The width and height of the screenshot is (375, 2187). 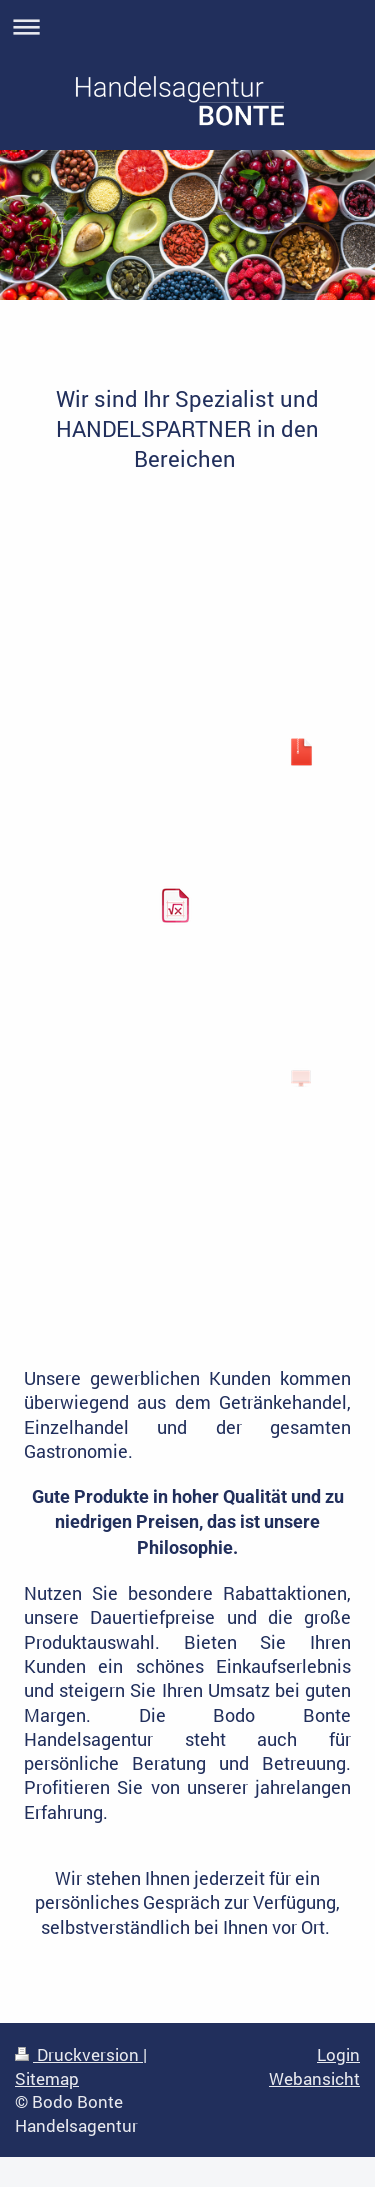 What do you see at coordinates (301, 1078) in the screenshot?
I see `represents a connected iMac device in system preferences` at bounding box center [301, 1078].